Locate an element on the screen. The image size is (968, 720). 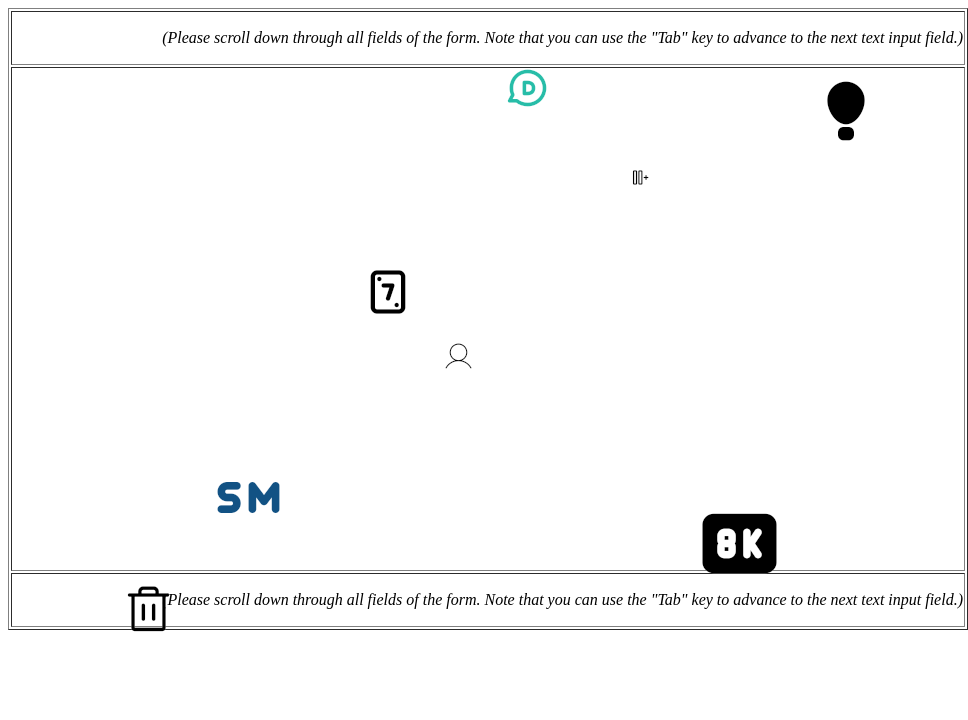
indicates 8K video resolution quality is located at coordinates (739, 543).